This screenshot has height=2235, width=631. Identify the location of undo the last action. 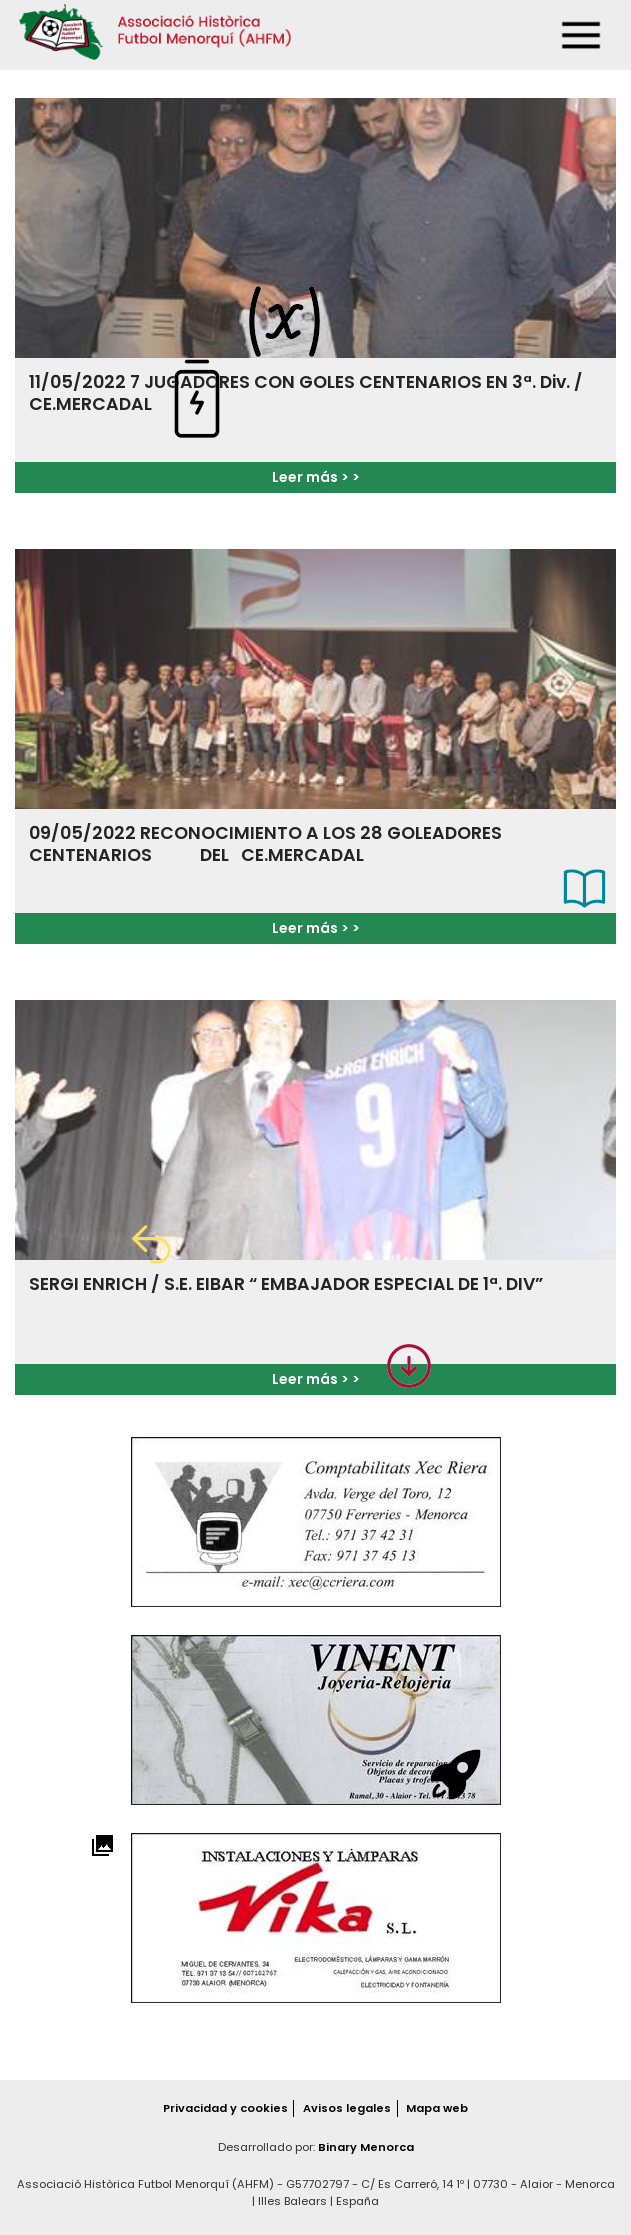
(151, 1244).